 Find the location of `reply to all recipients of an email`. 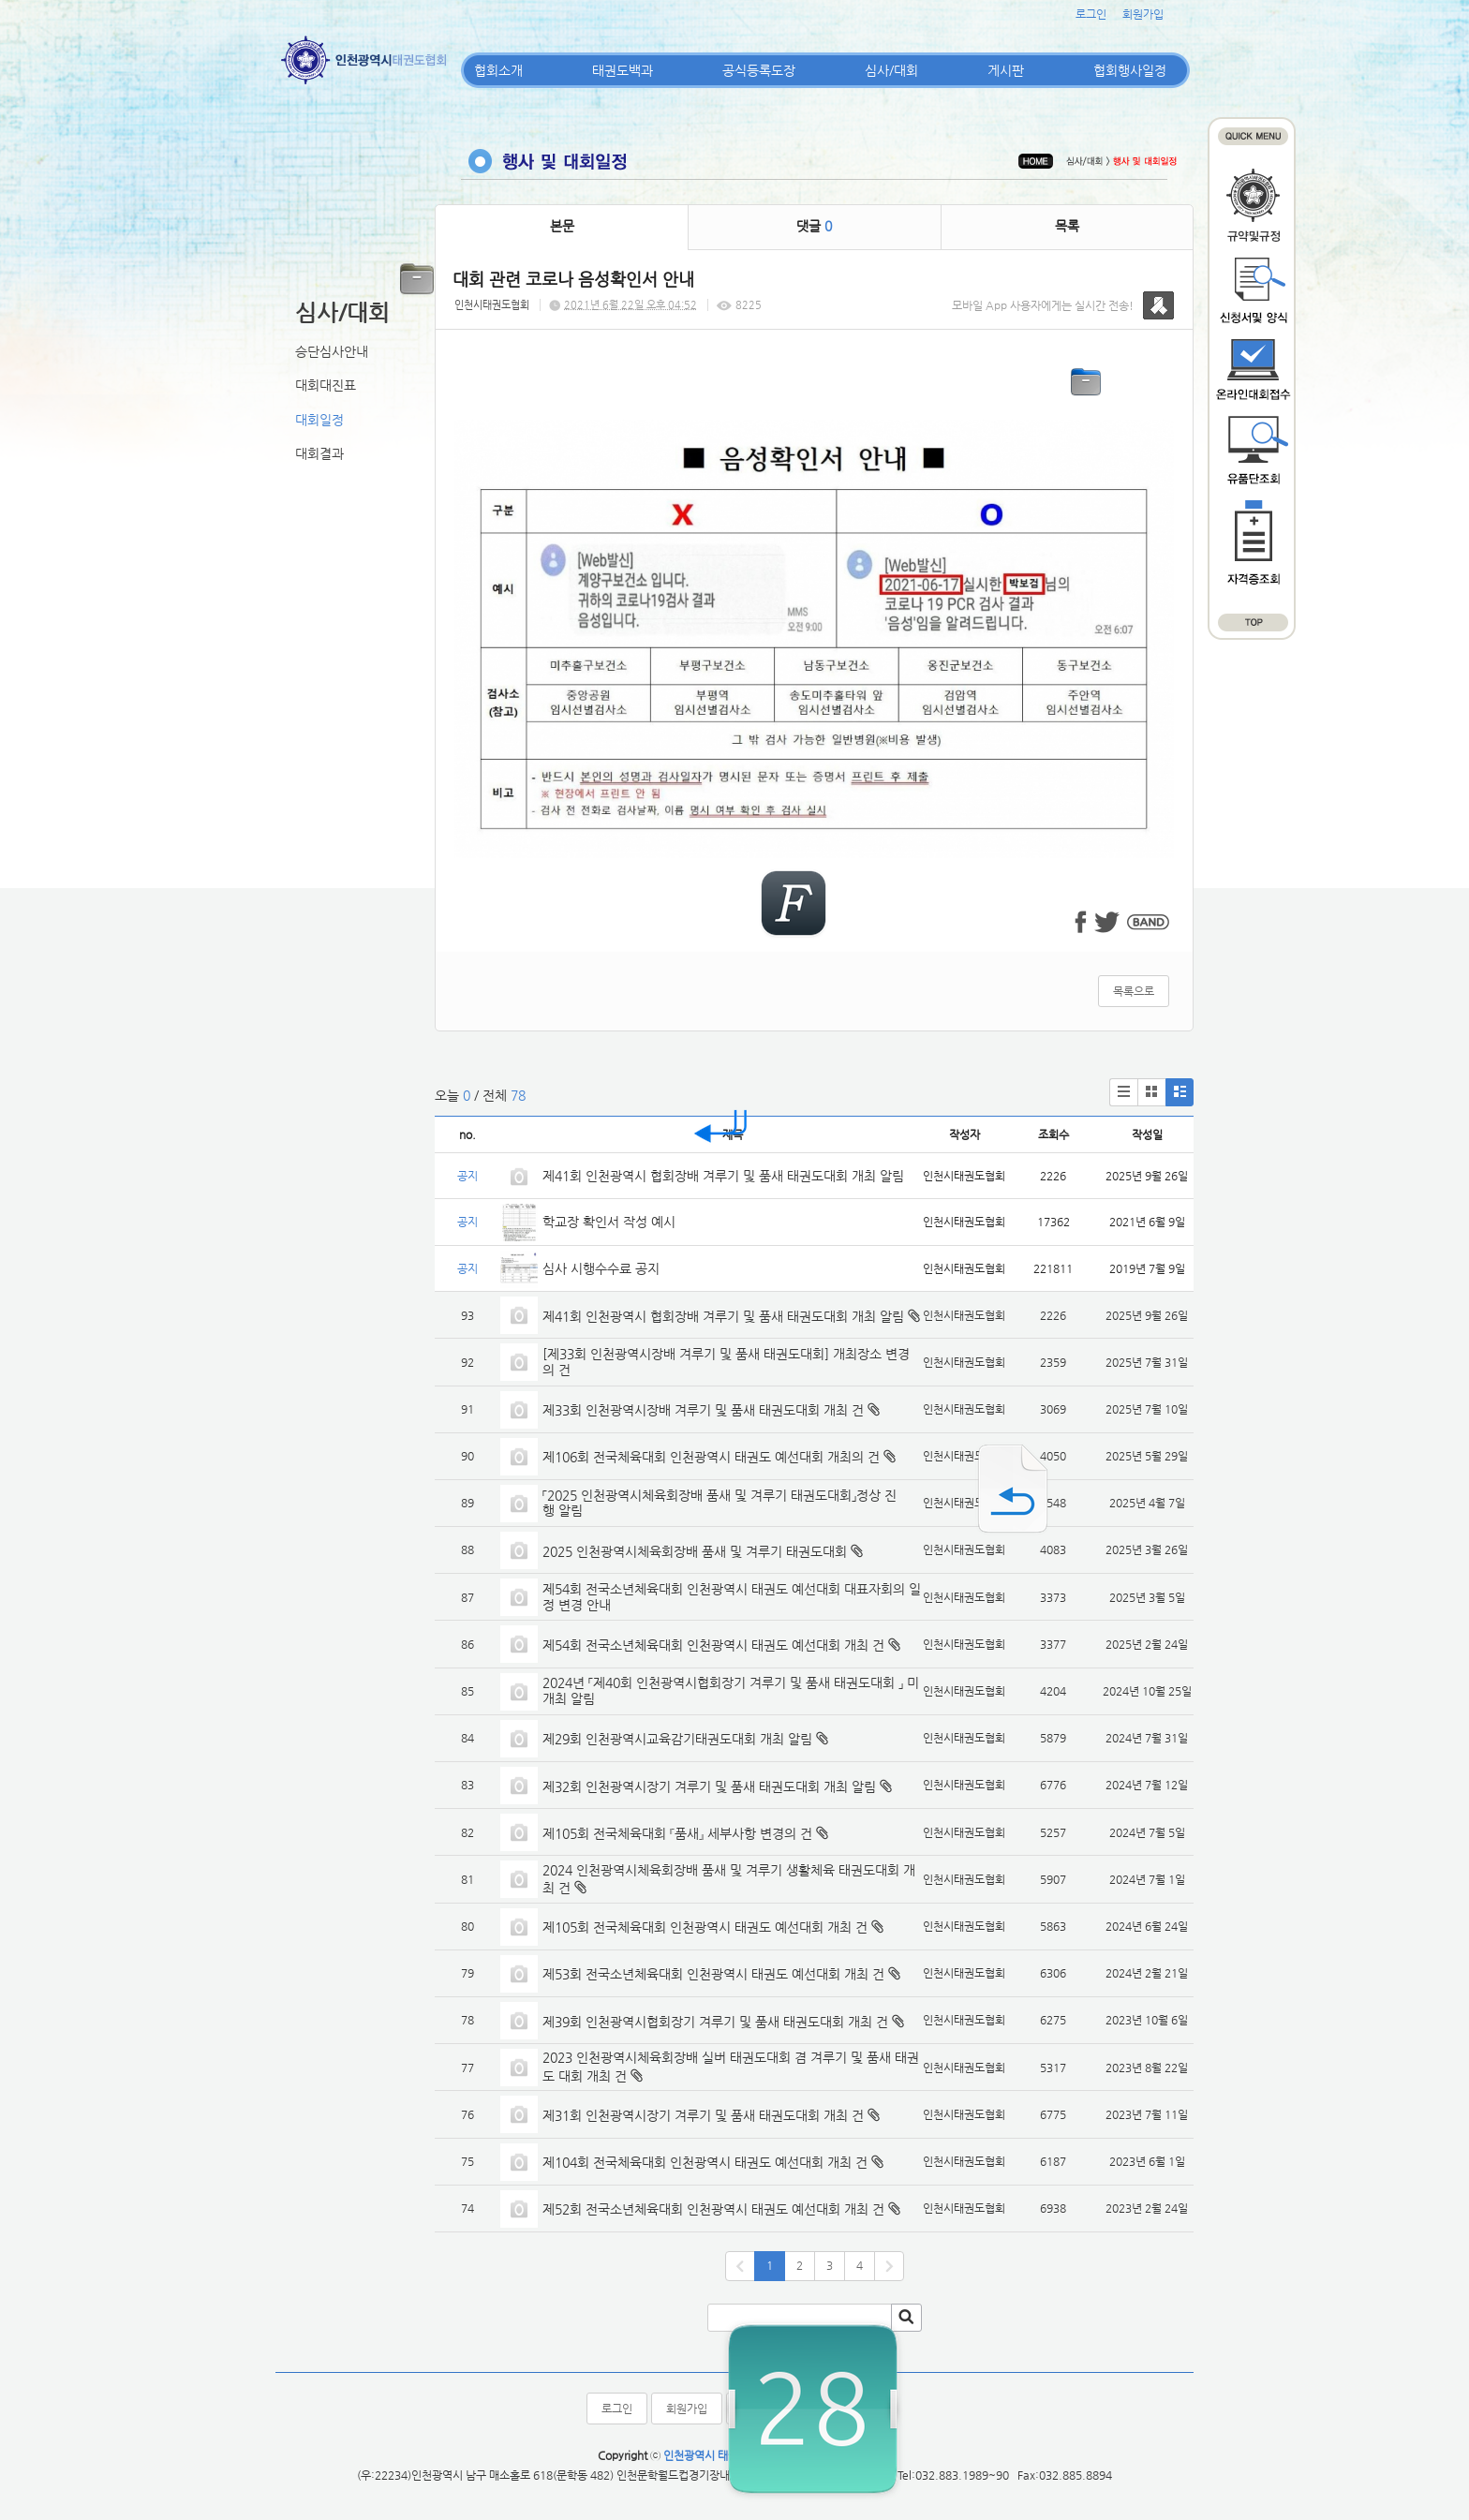

reply to all recipients of an email is located at coordinates (720, 1126).